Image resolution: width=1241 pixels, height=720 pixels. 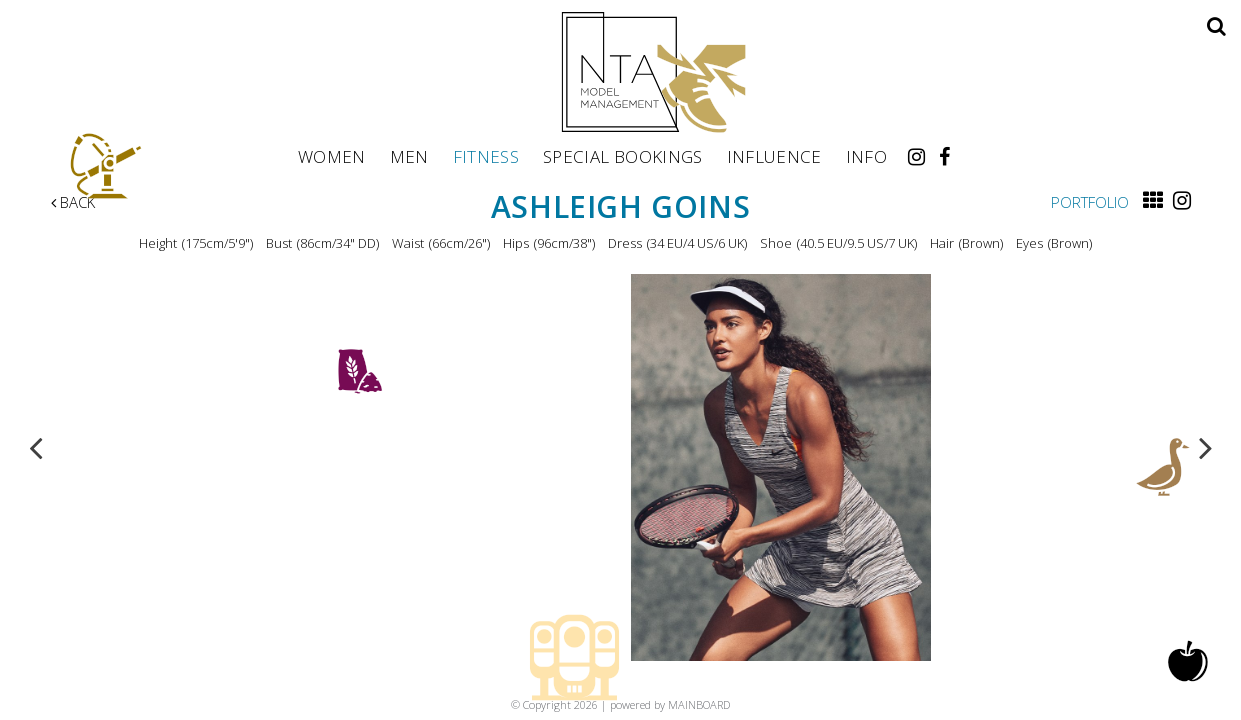 I want to click on deploy defensive laser turret, so click(x=106, y=166).